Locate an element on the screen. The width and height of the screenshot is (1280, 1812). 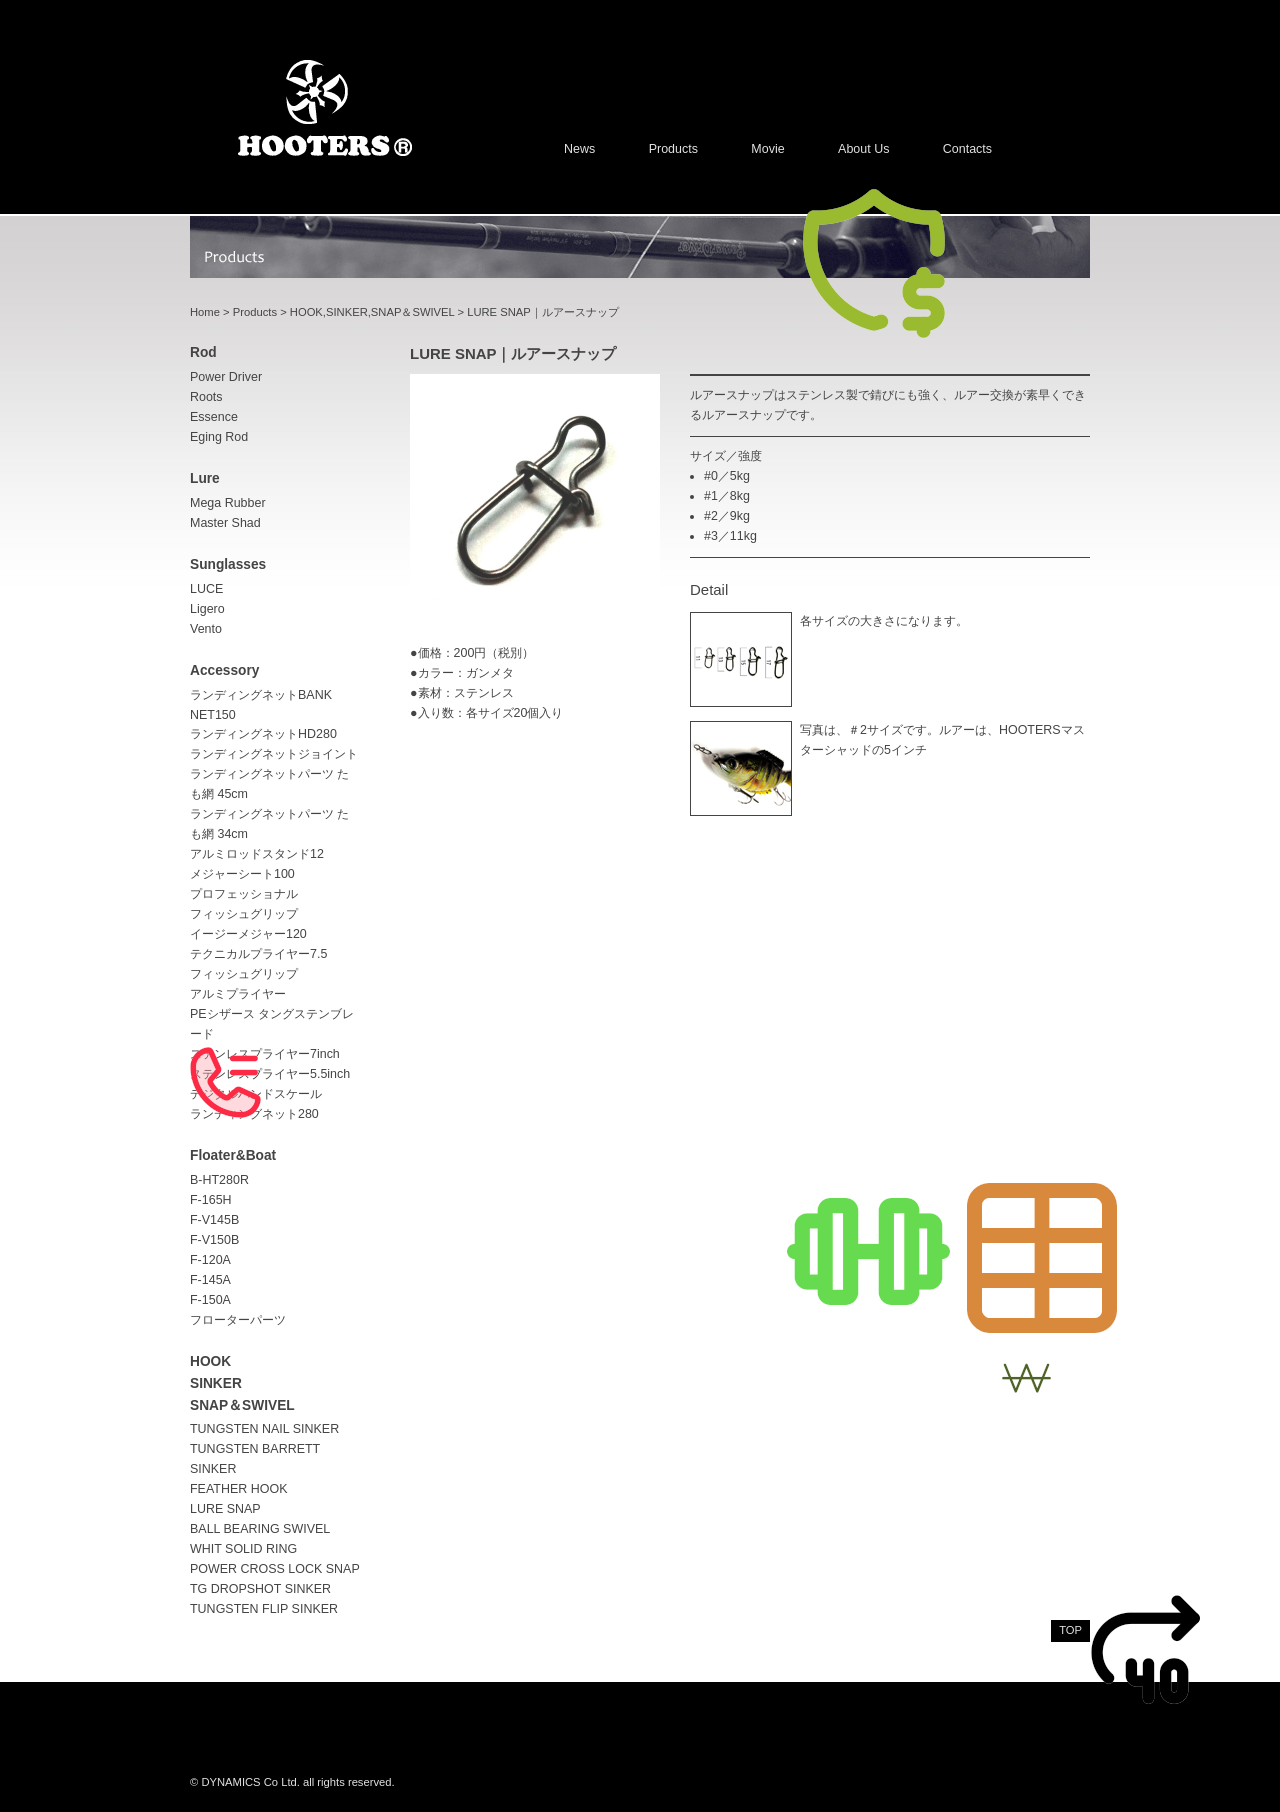
access payment protection settings is located at coordinates (874, 260).